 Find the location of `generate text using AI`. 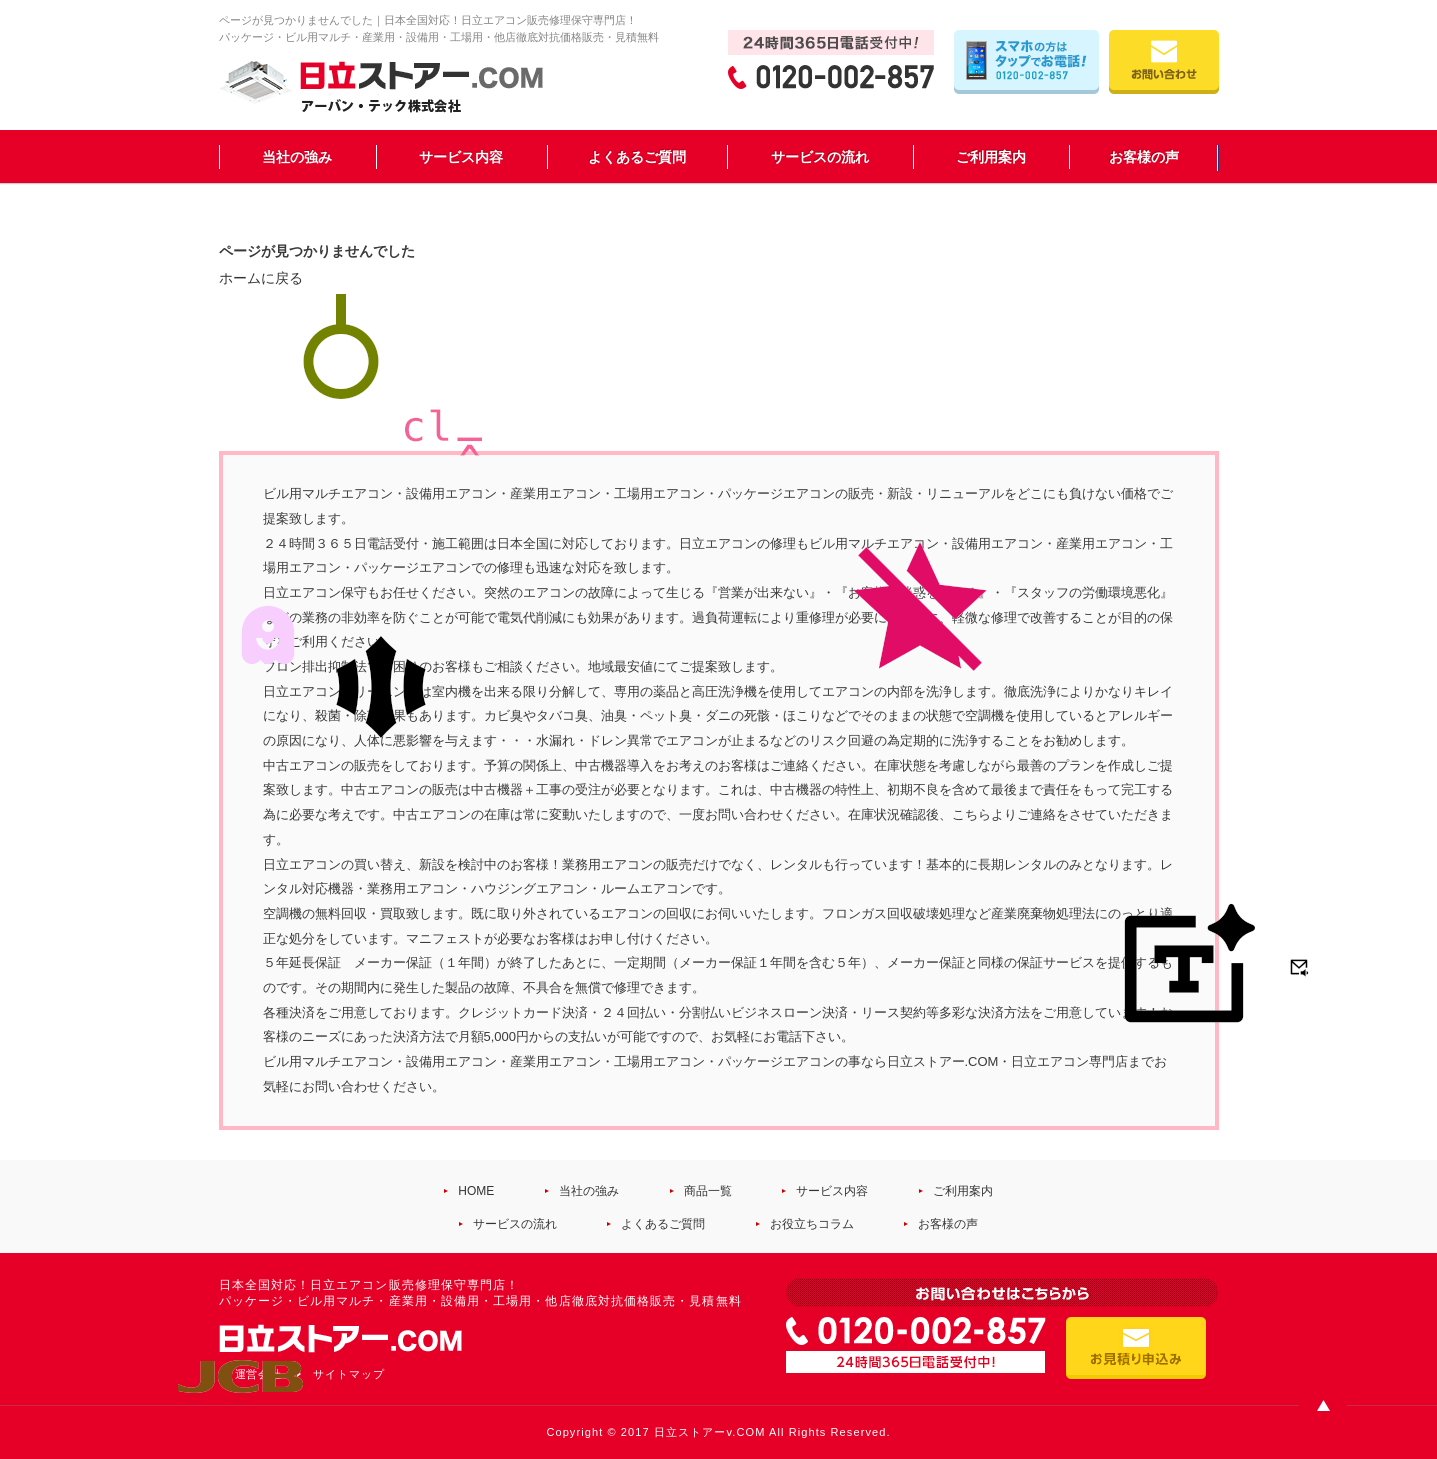

generate text using AI is located at coordinates (1184, 969).